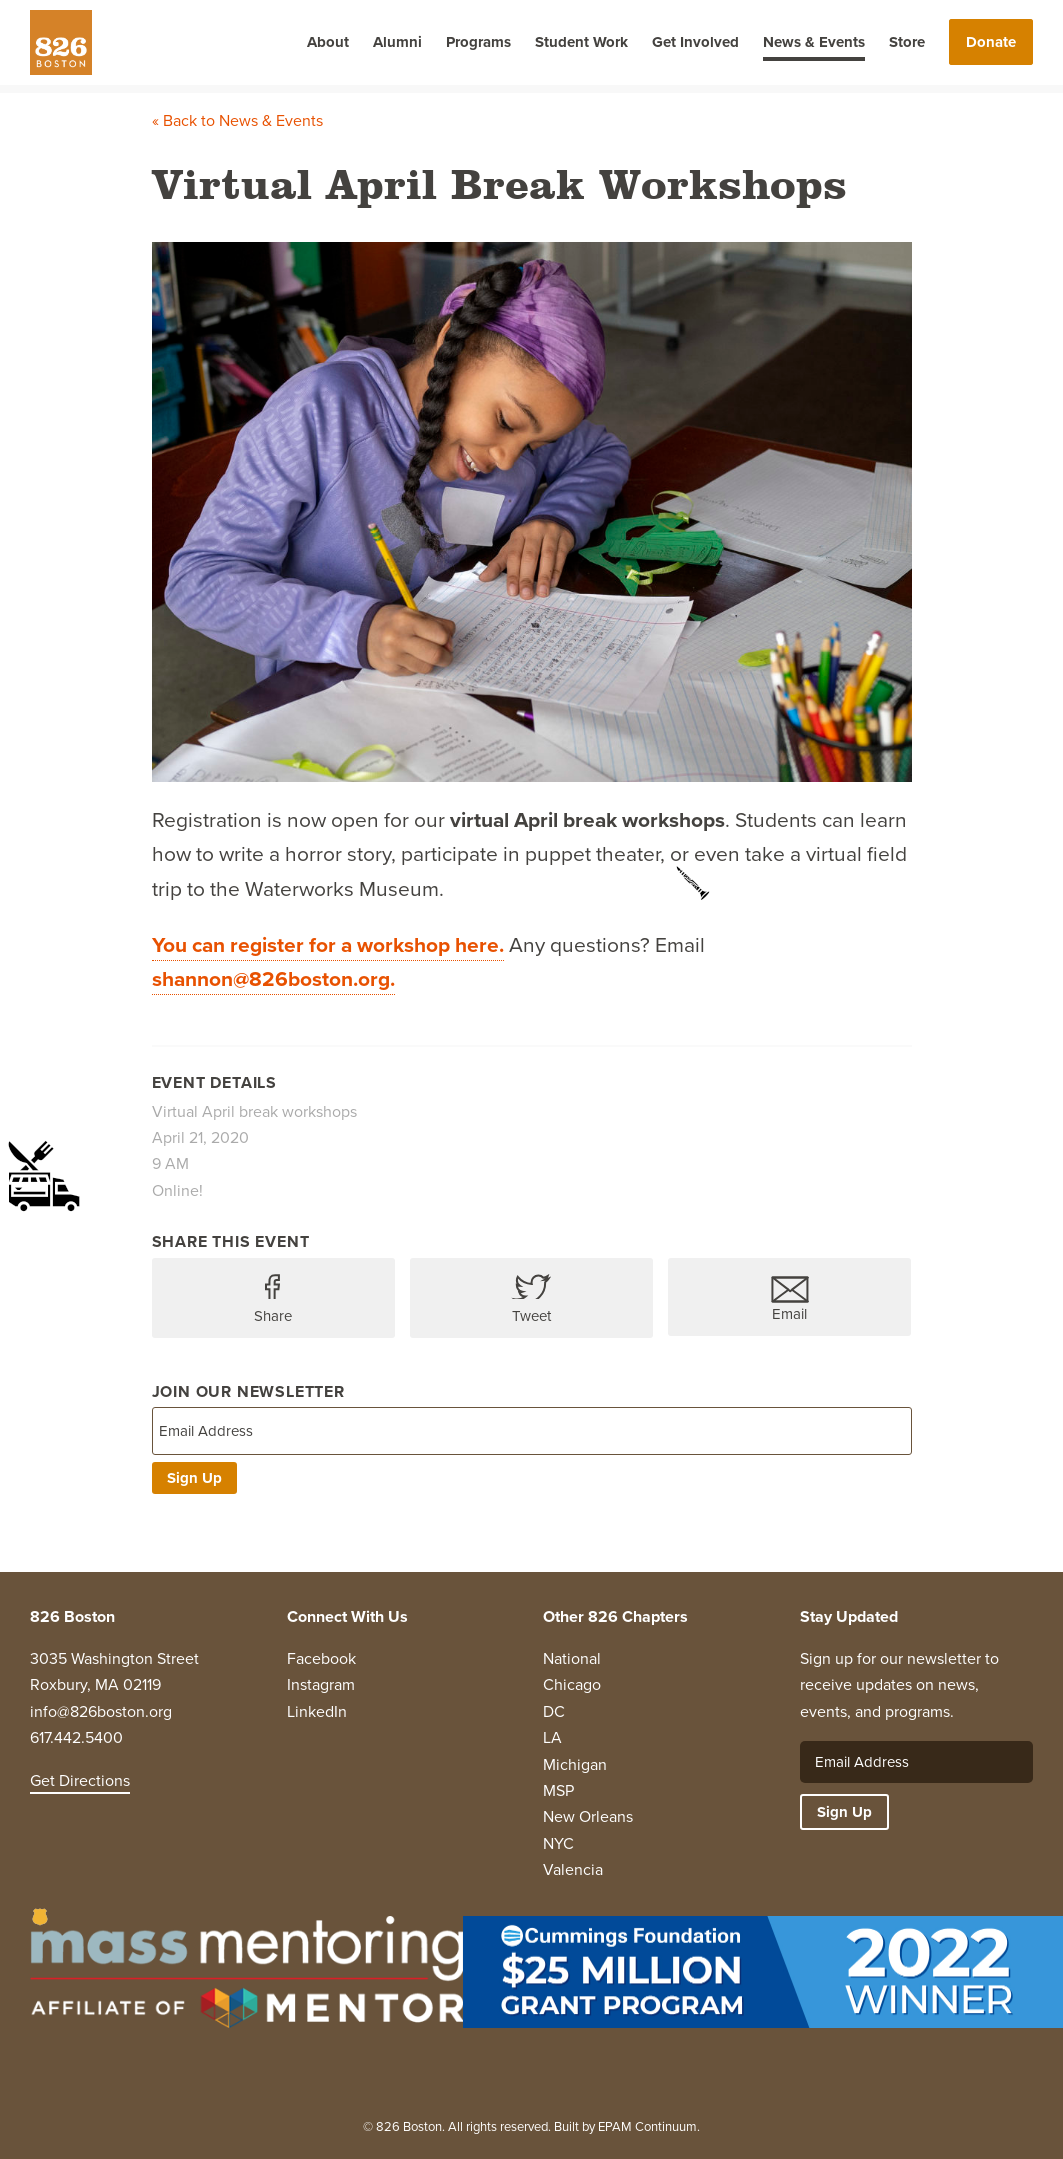 The height and width of the screenshot is (2159, 1063). Describe the element at coordinates (44, 1176) in the screenshot. I see `find nearby food trucks` at that location.